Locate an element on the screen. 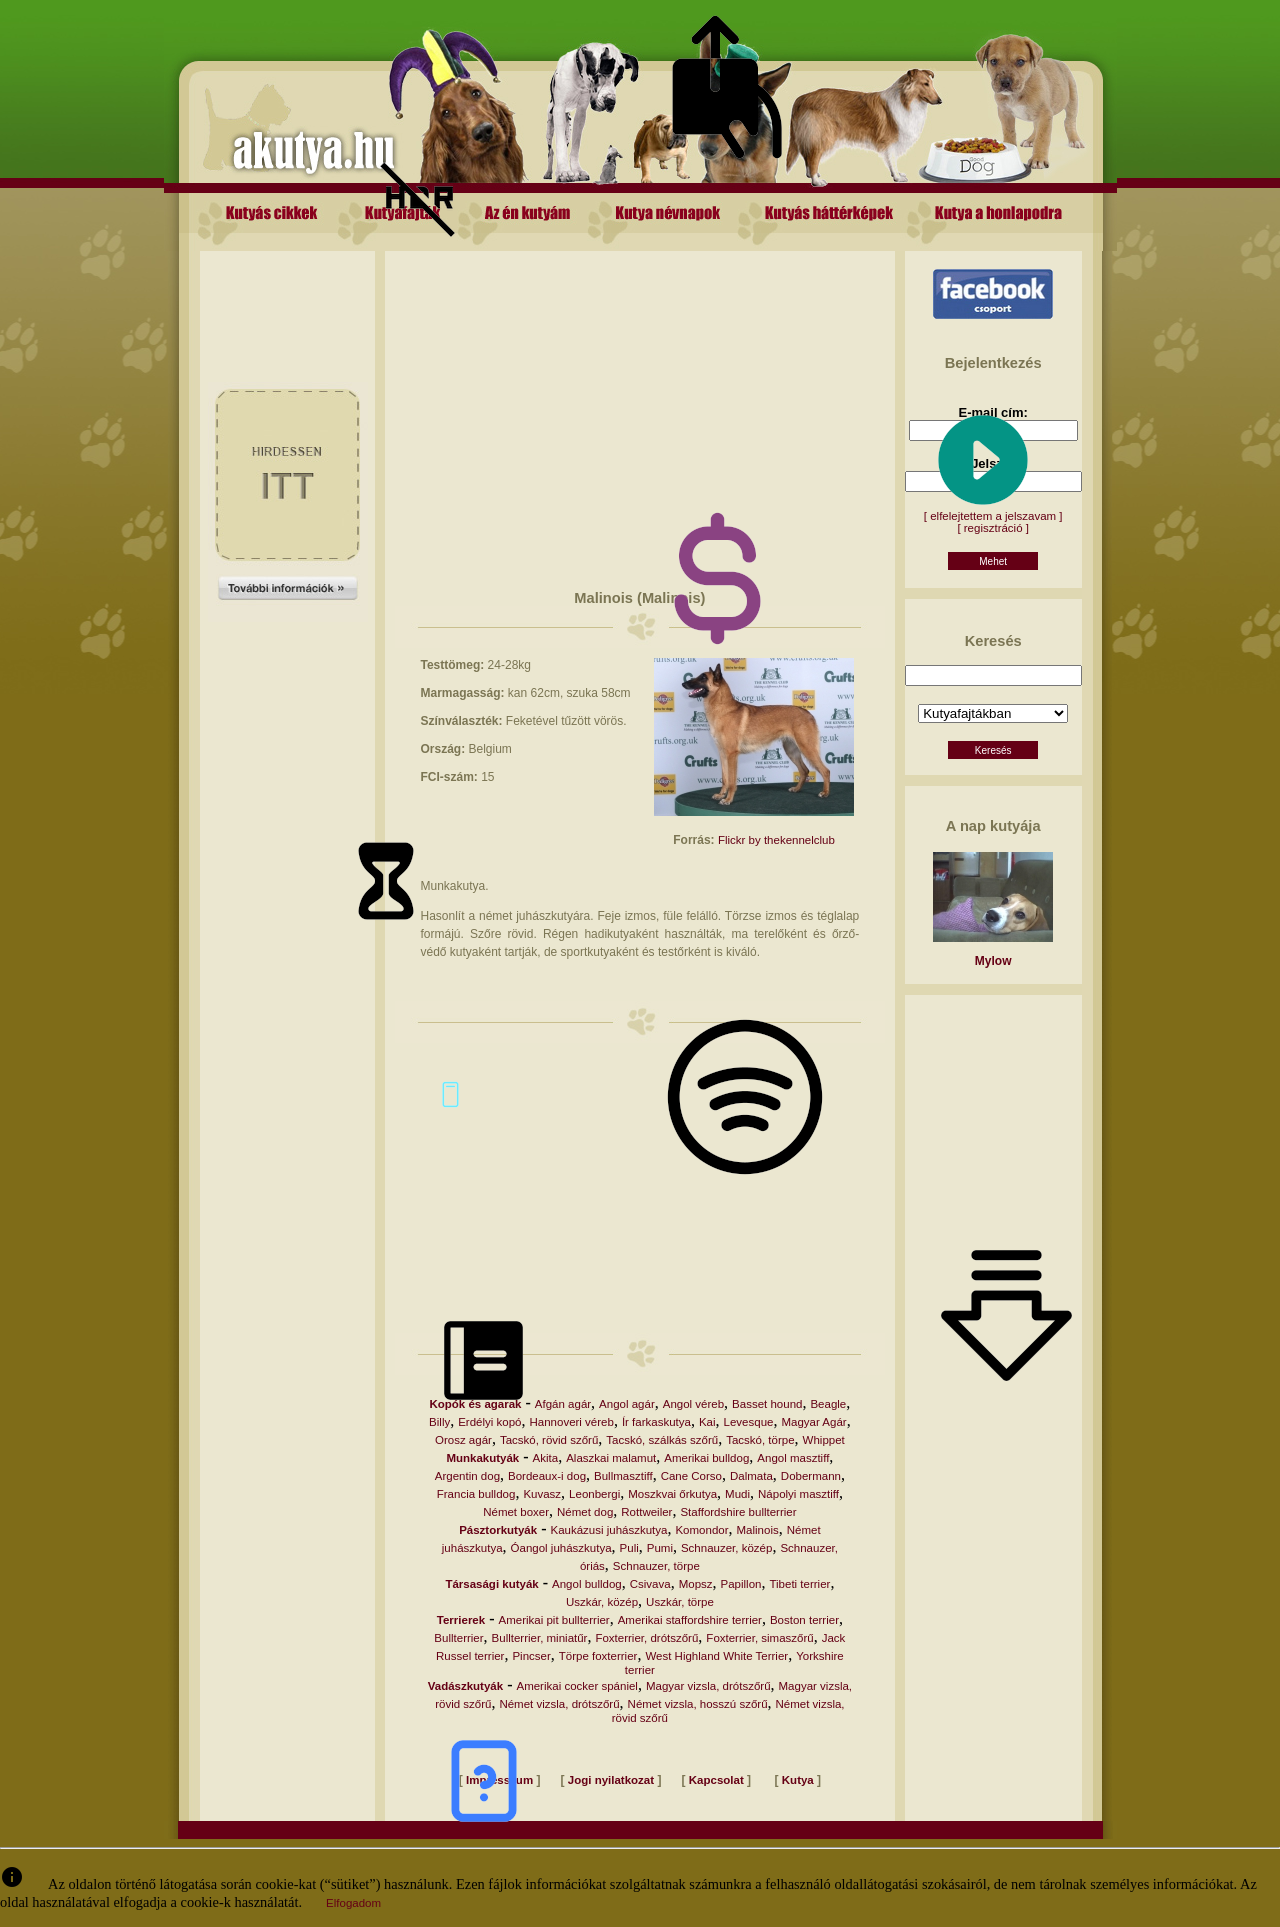  unknown or unrecognized device detected is located at coordinates (484, 1781).